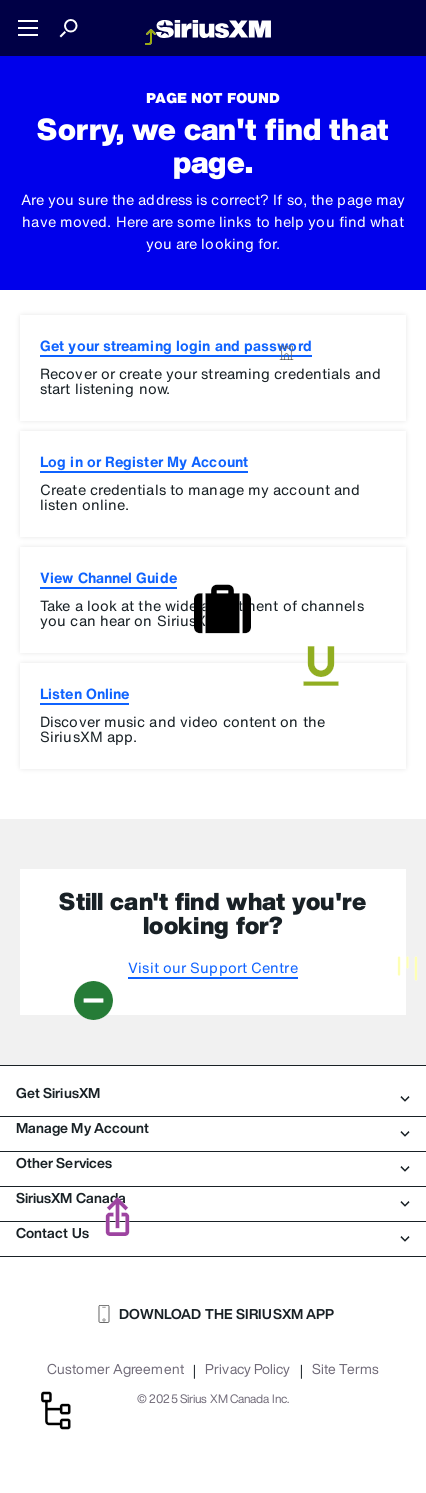 The image size is (426, 1493). I want to click on access travel or trip planning features, so click(222, 607).